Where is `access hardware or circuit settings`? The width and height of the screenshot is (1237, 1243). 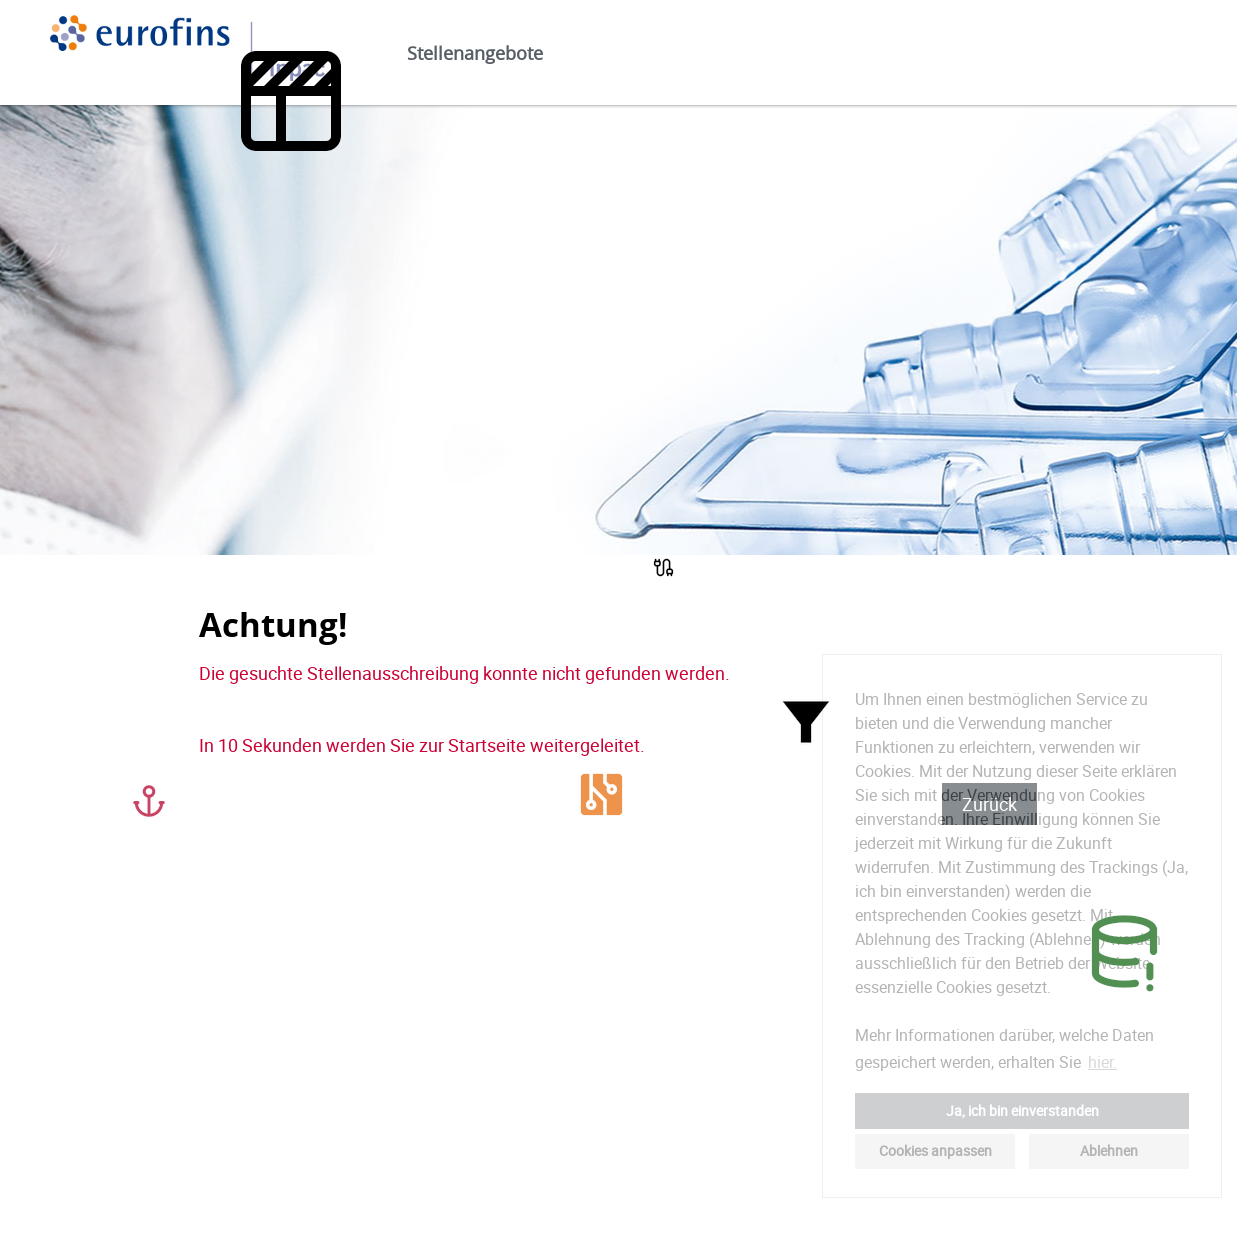 access hardware or circuit settings is located at coordinates (601, 794).